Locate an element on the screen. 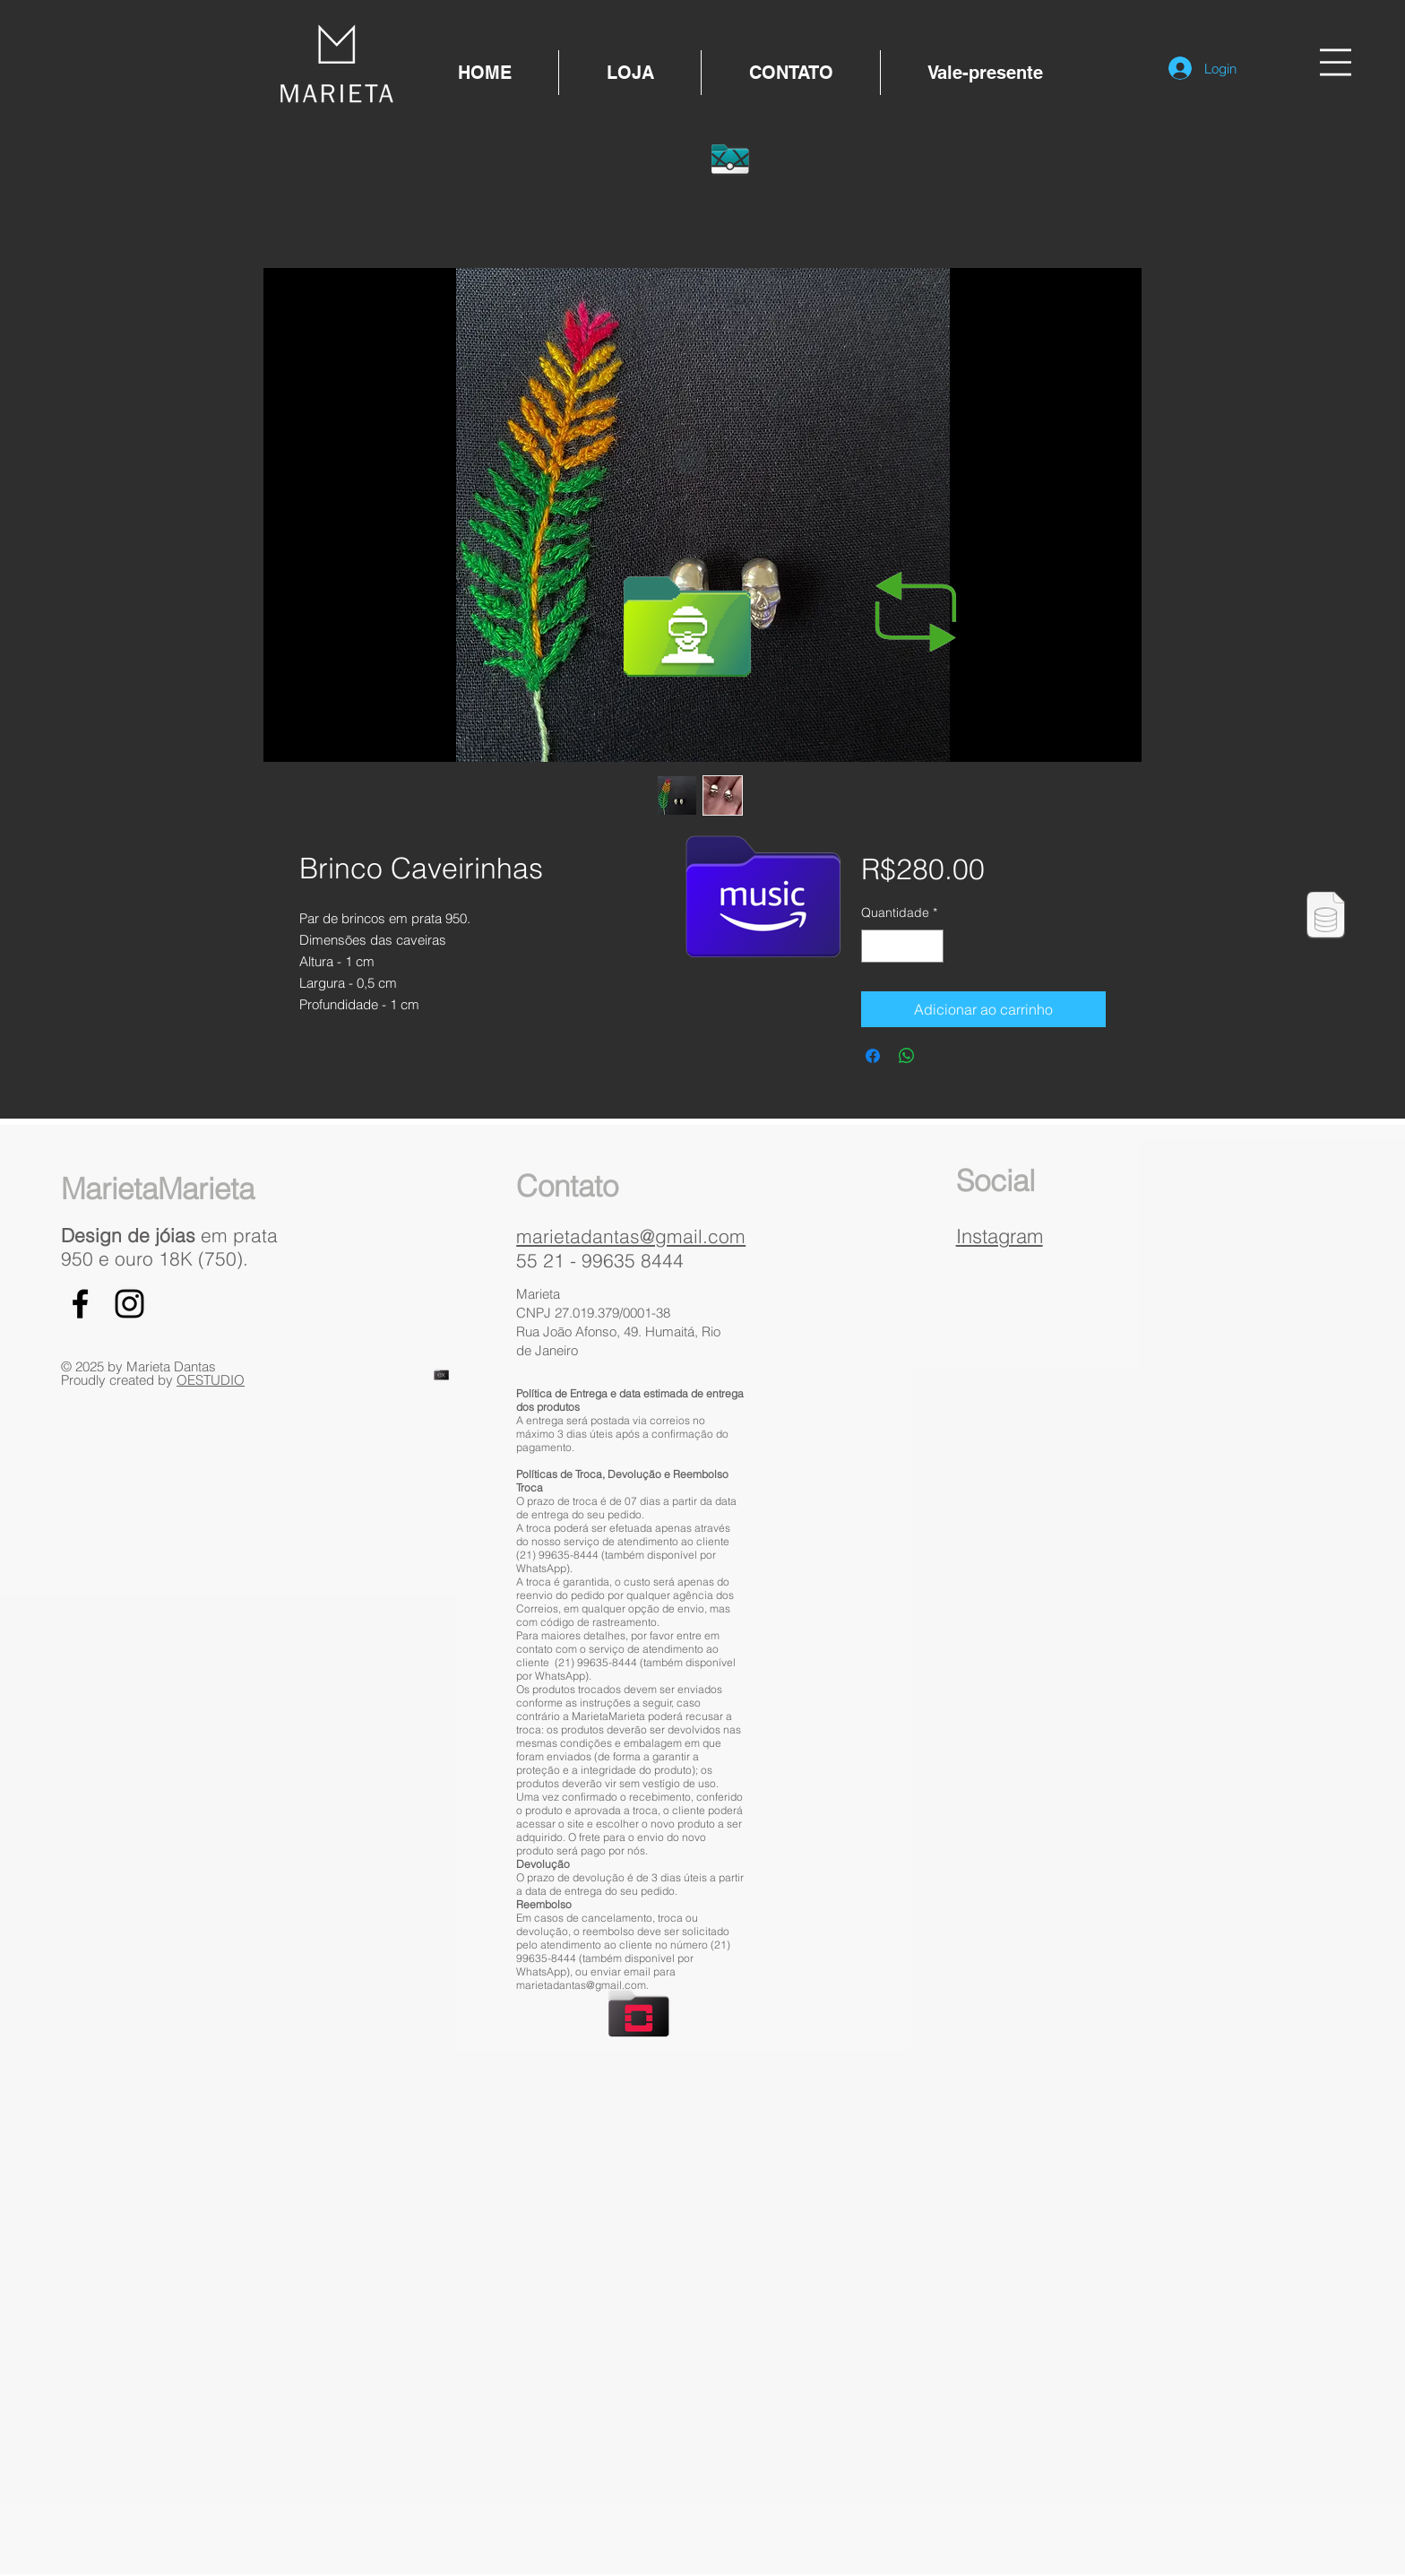  open folder containing amazon music files is located at coordinates (763, 901).